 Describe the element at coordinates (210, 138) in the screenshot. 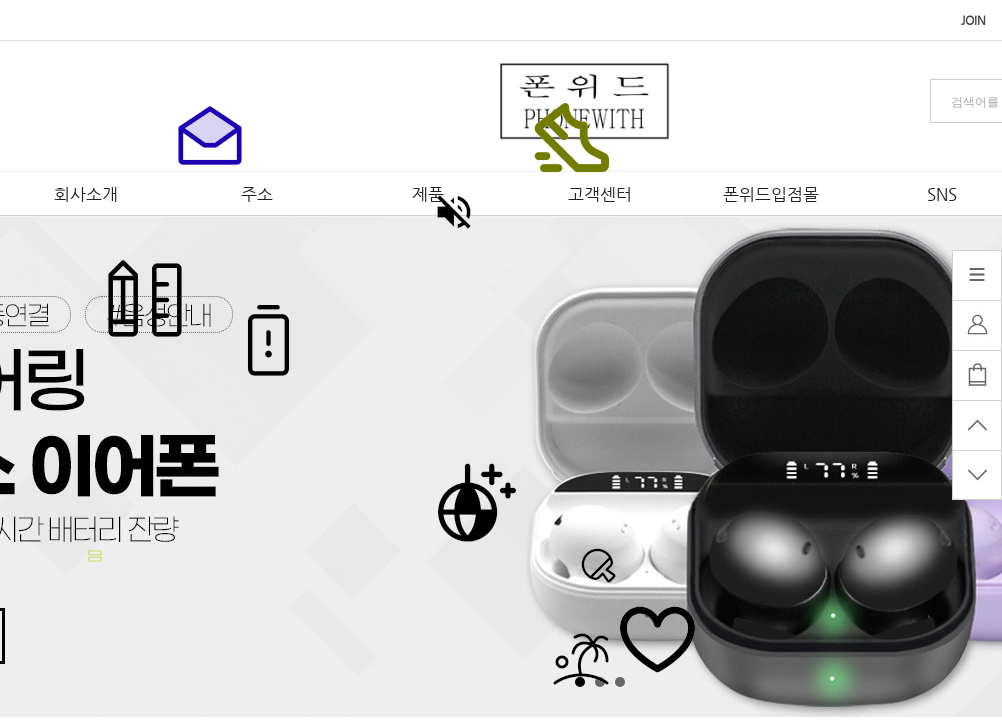

I see `view open or read mail` at that location.